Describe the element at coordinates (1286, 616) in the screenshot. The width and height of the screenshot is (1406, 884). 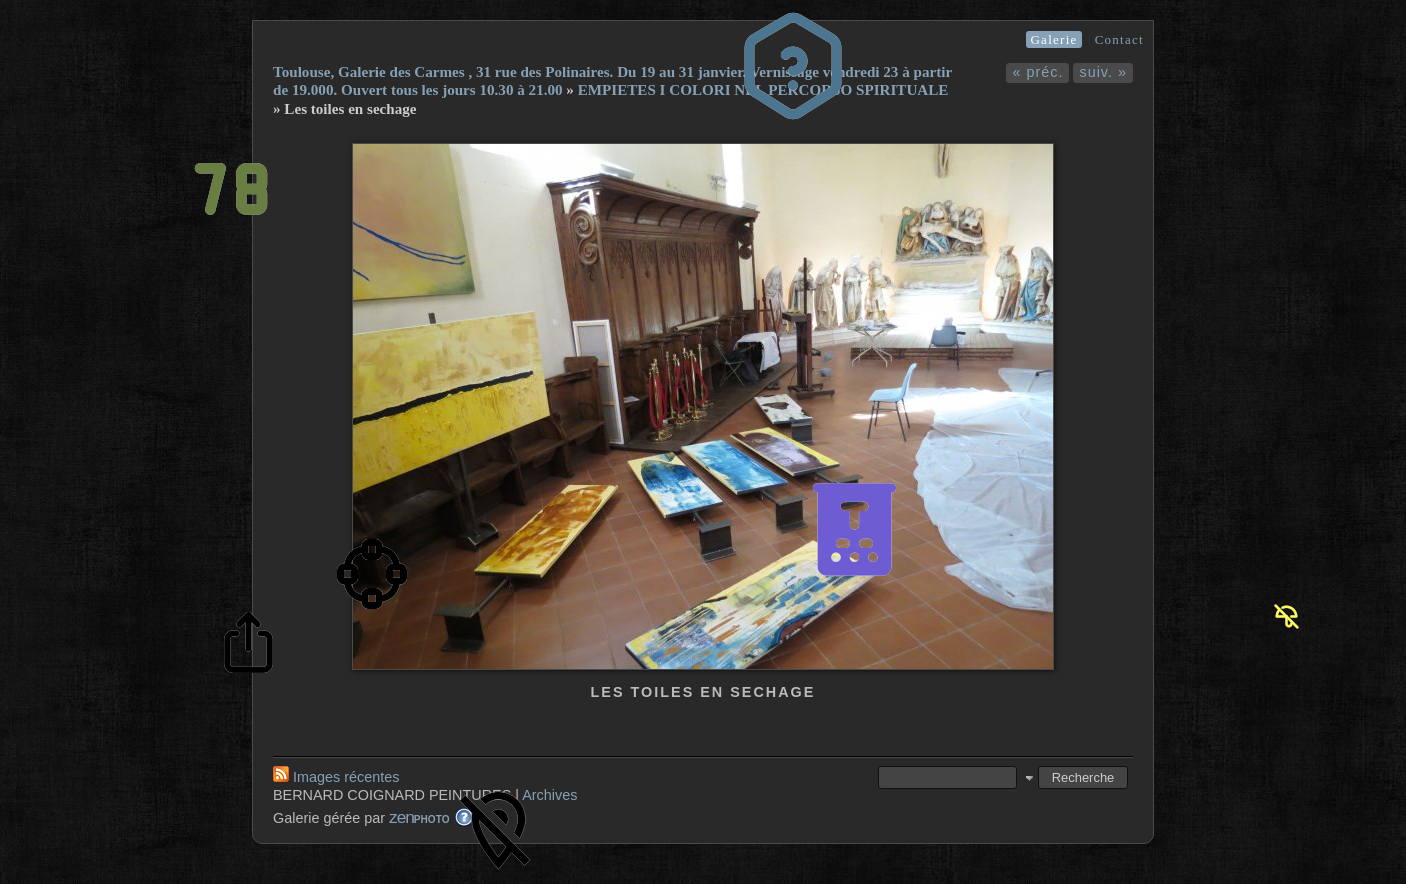
I see `weather protection disabled` at that location.